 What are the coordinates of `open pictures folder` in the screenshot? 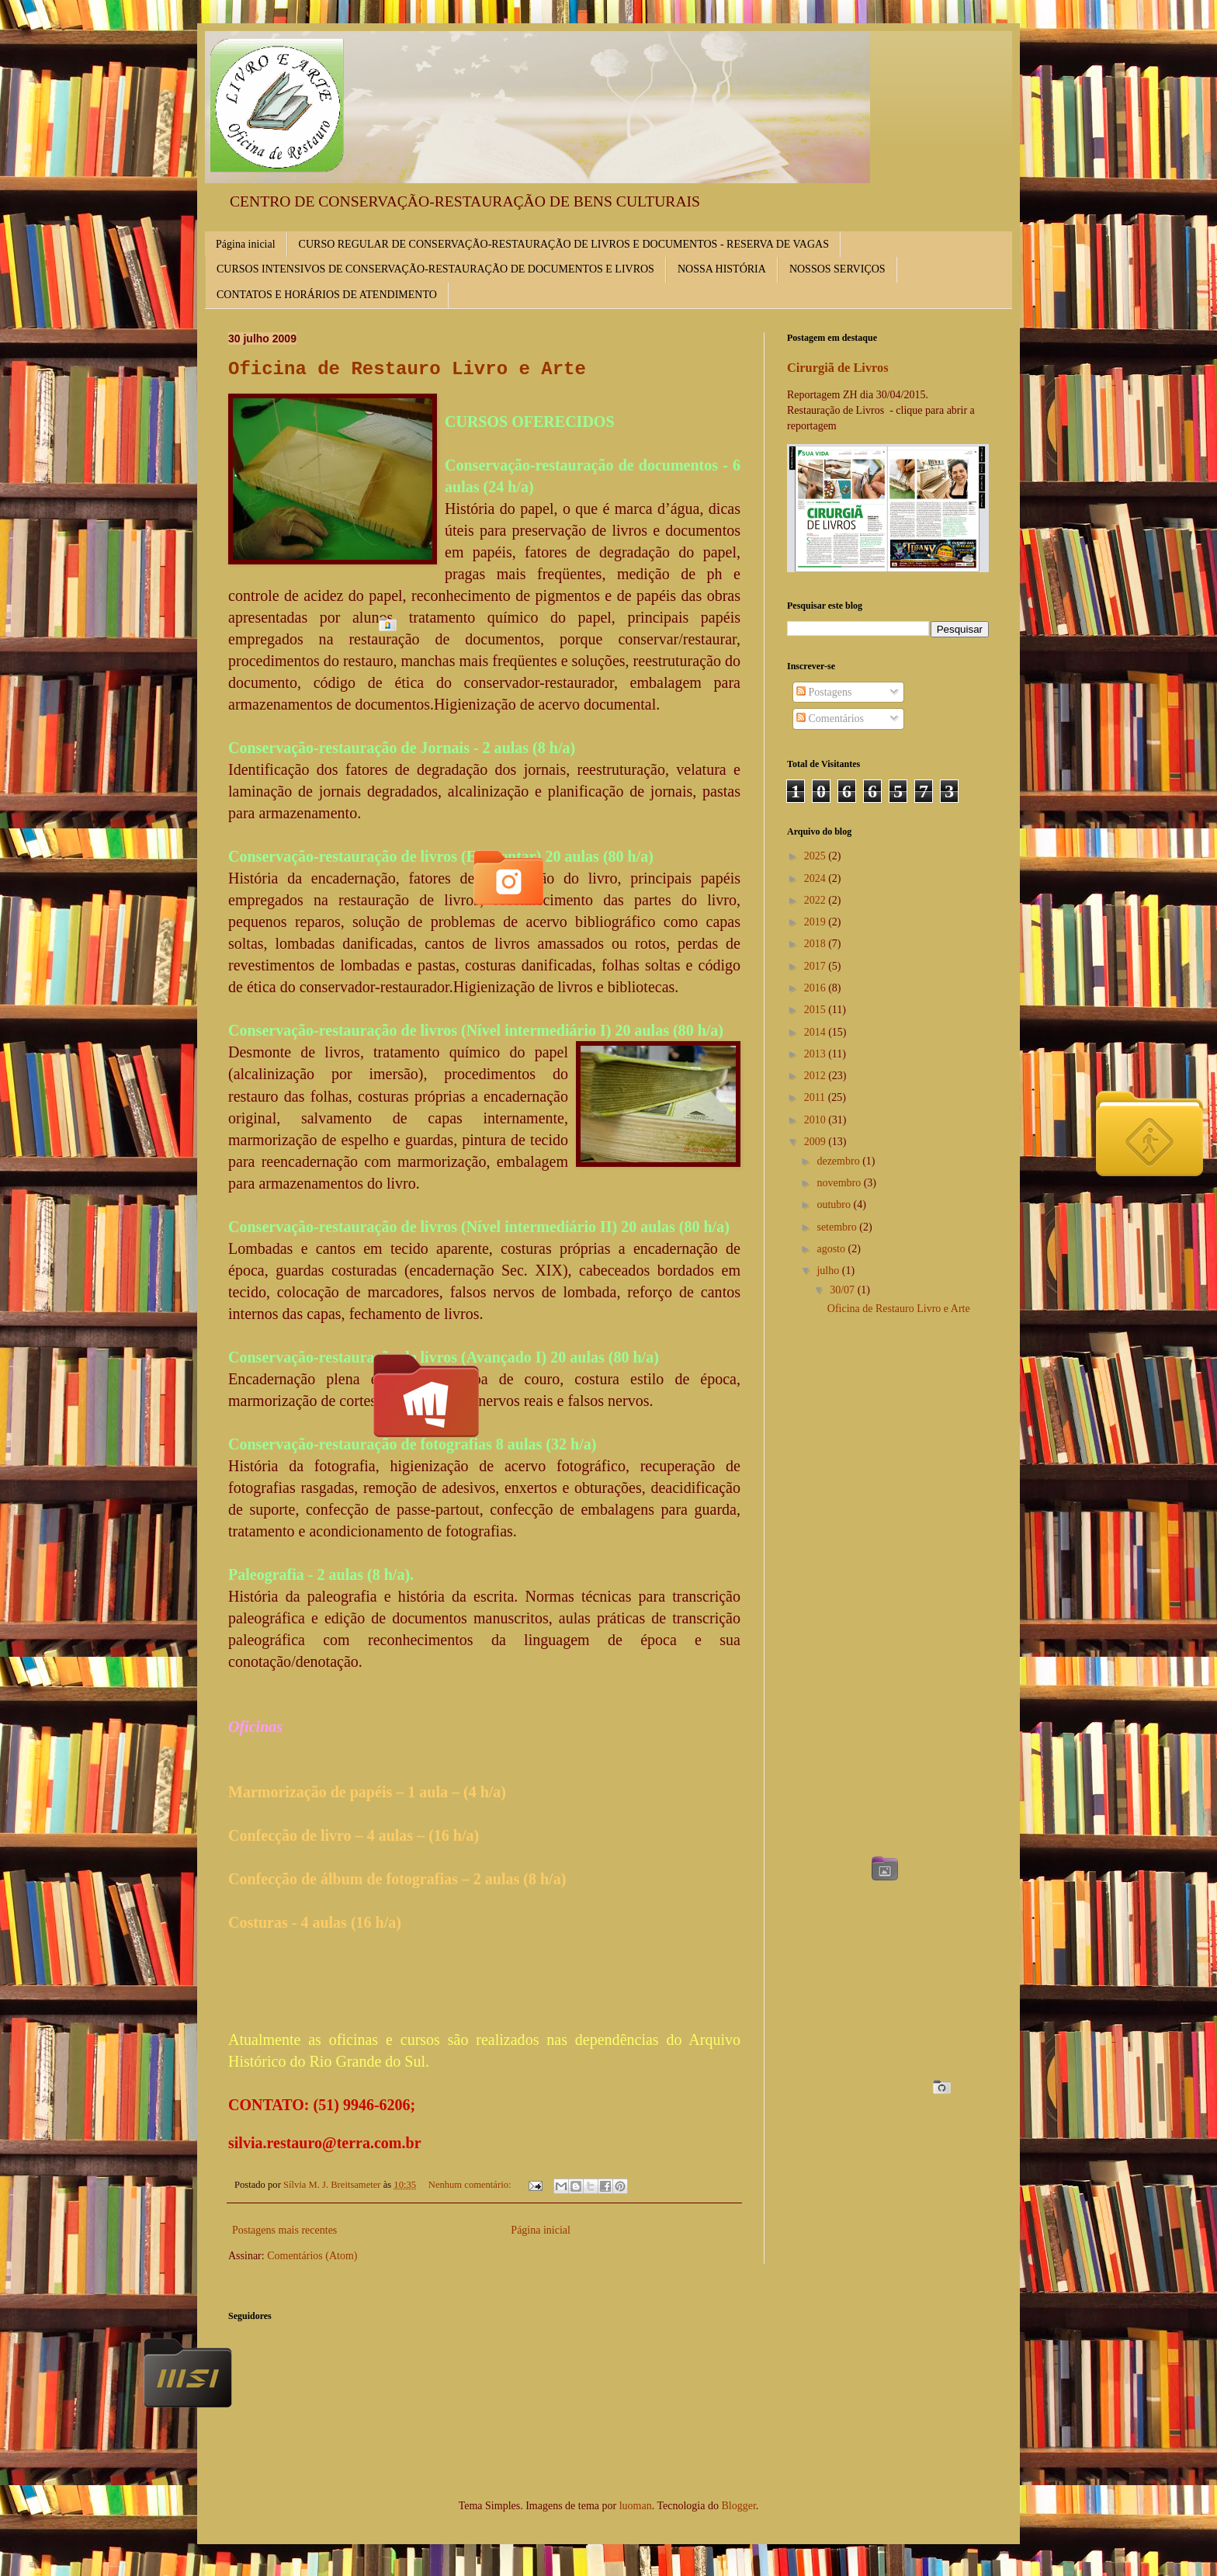 It's located at (885, 1868).